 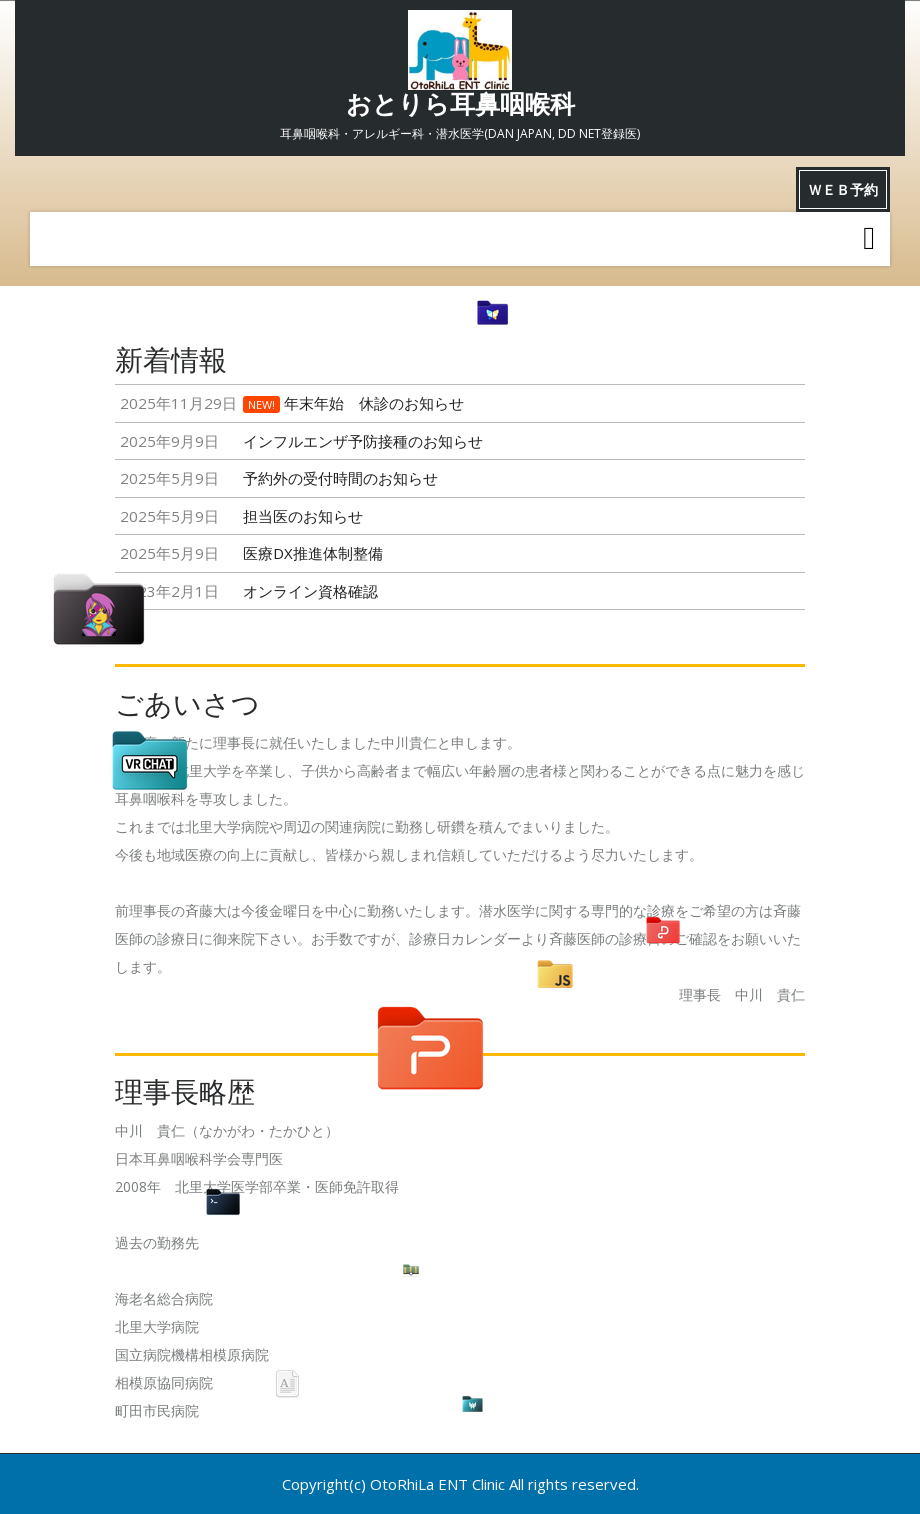 What do you see at coordinates (223, 1203) in the screenshot?
I see `open powershell scripts folder` at bounding box center [223, 1203].